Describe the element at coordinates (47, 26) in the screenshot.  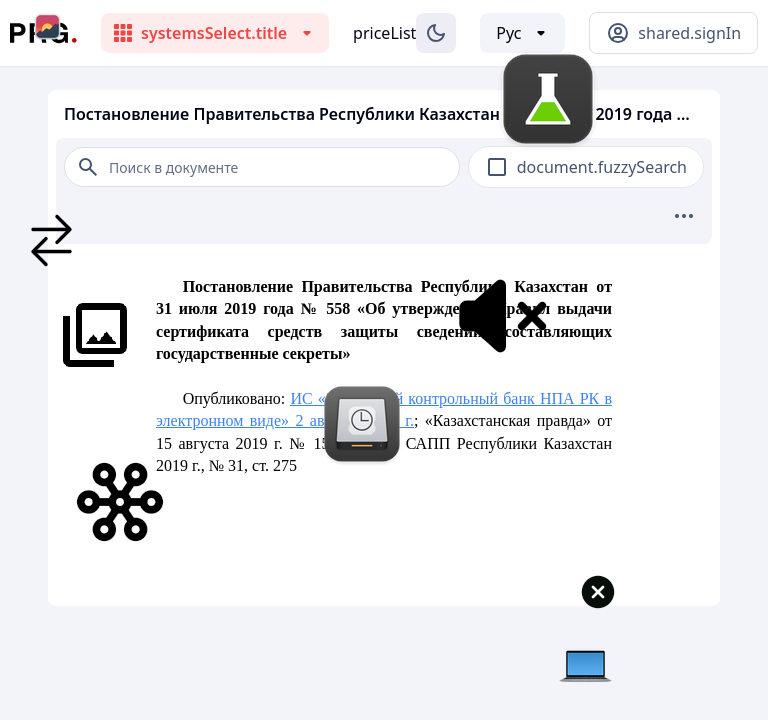
I see `open koko photo gallery app` at that location.